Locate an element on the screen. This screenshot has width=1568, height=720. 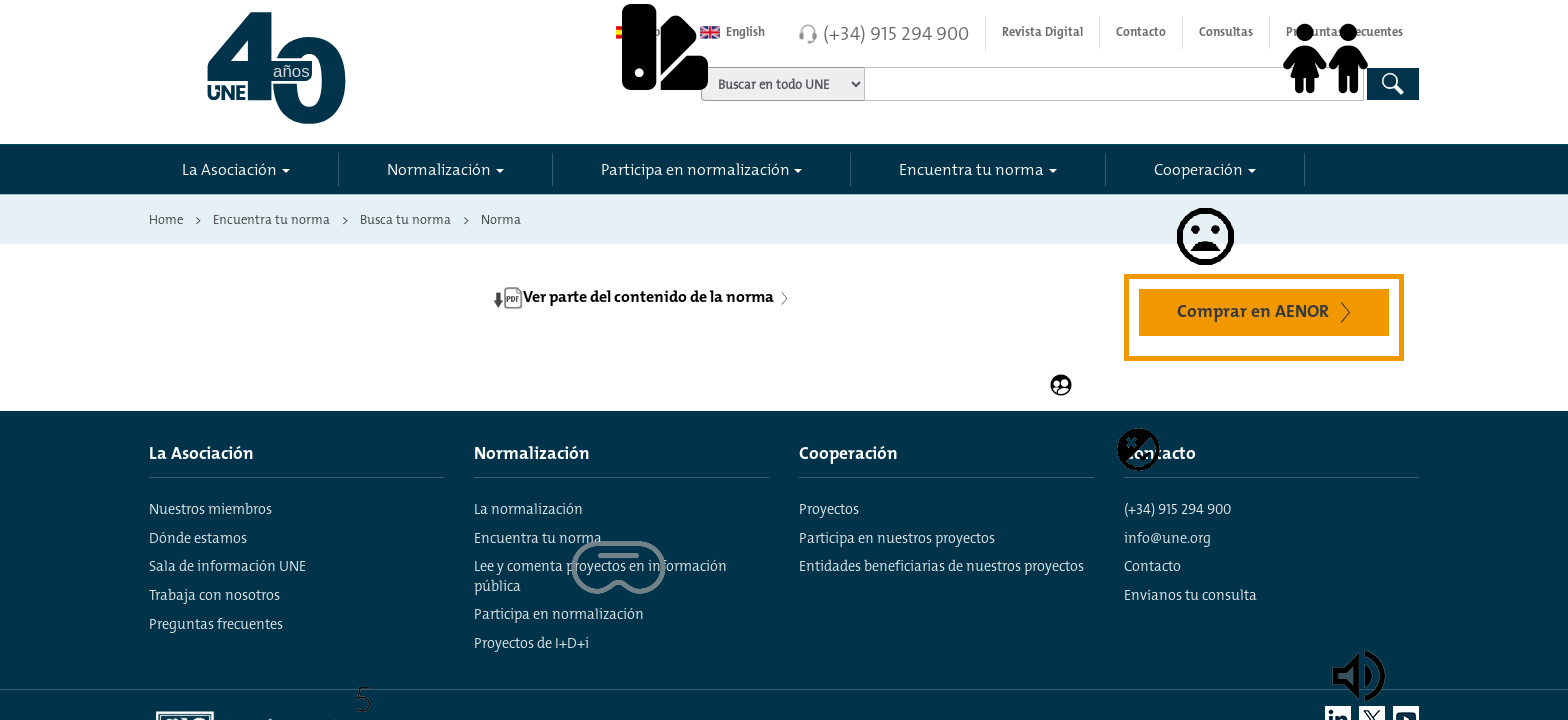
indicates the number five in a list or sequence is located at coordinates (363, 699).